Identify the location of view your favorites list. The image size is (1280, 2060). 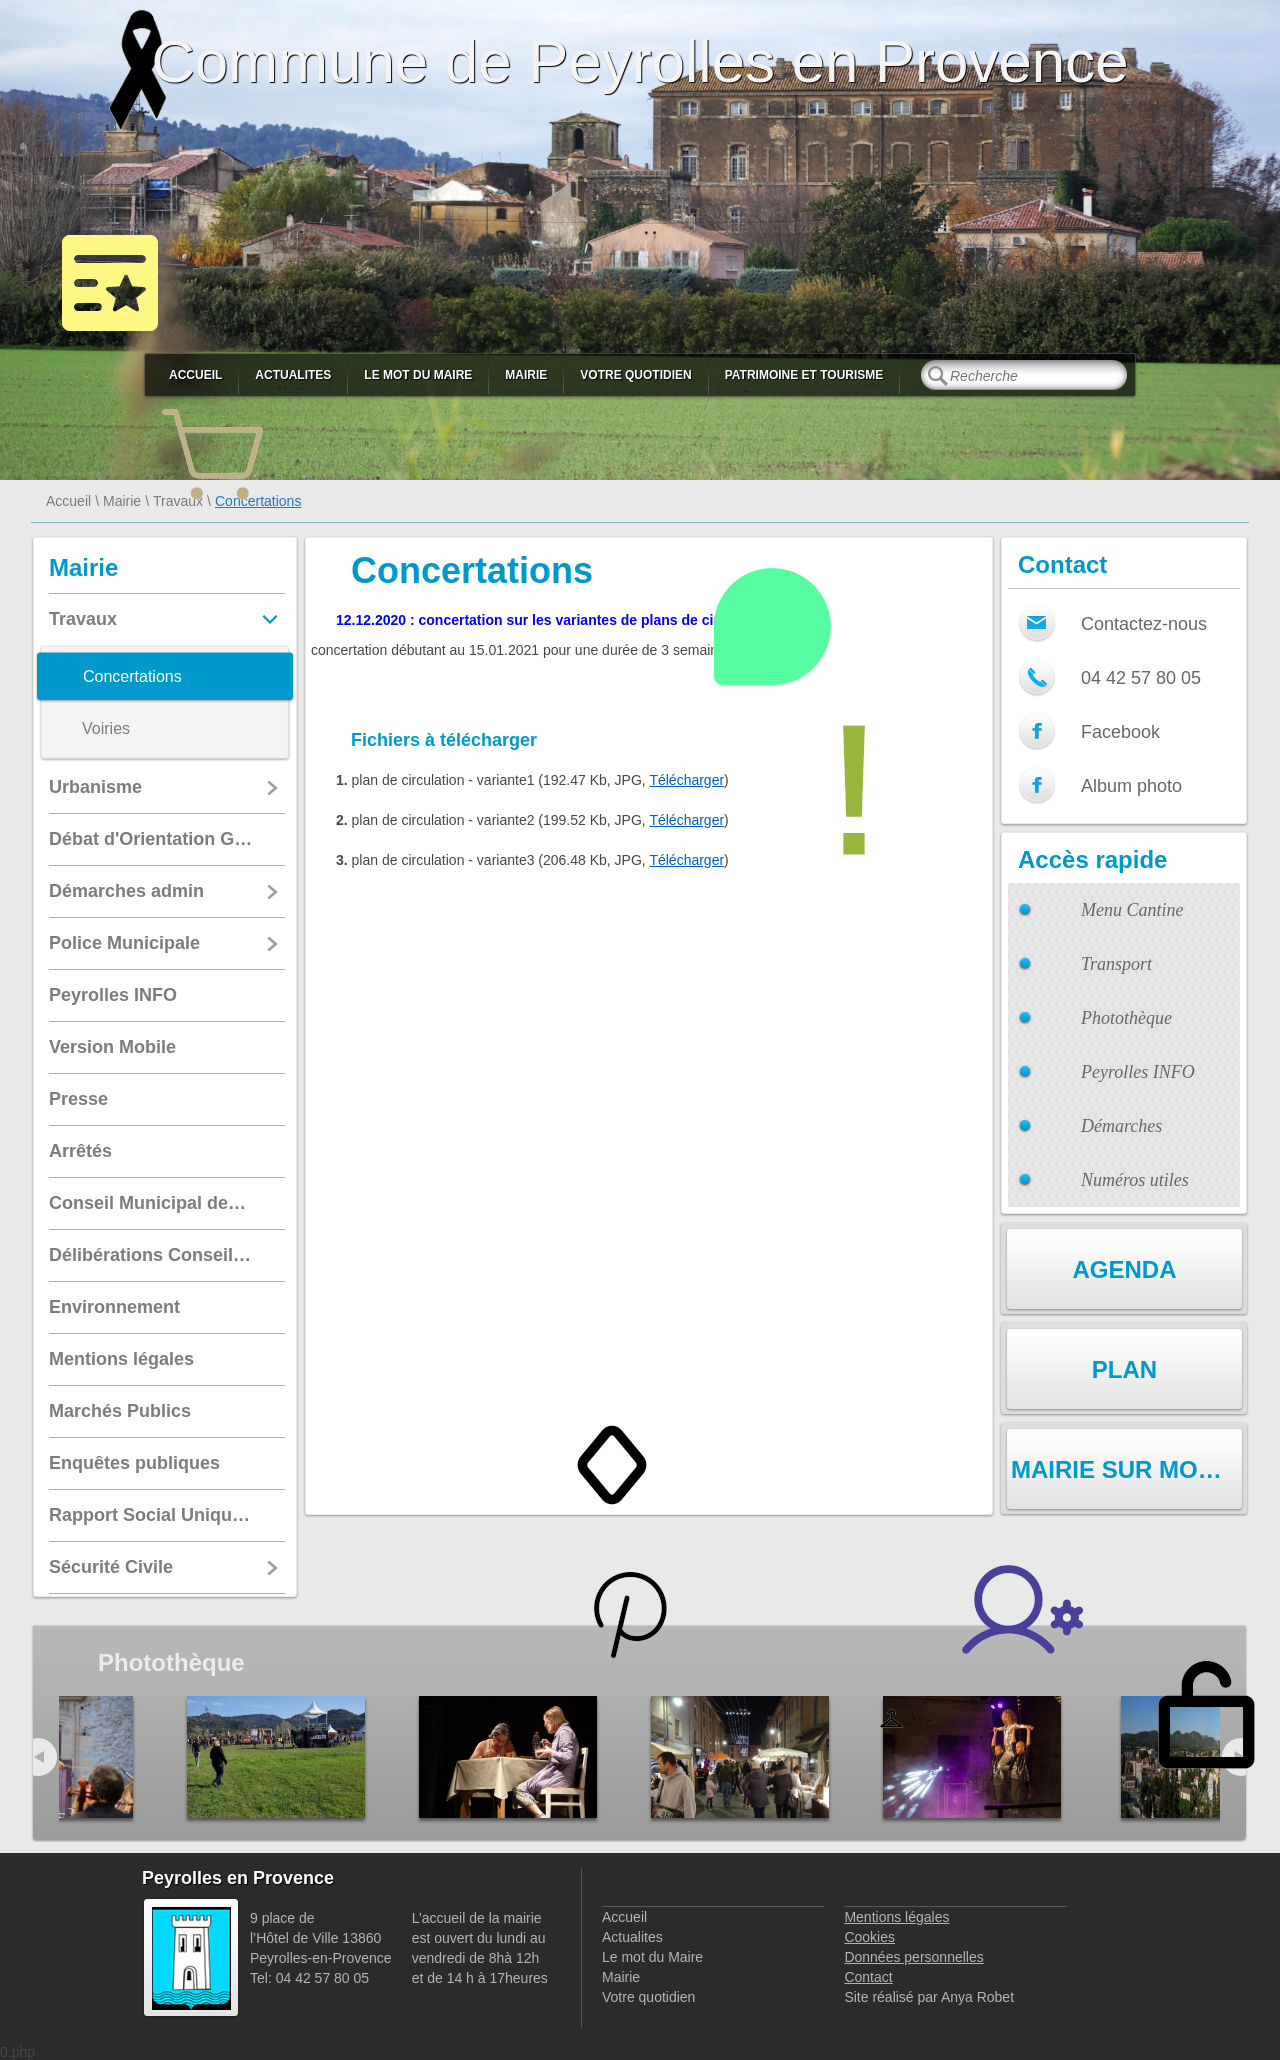
(110, 283).